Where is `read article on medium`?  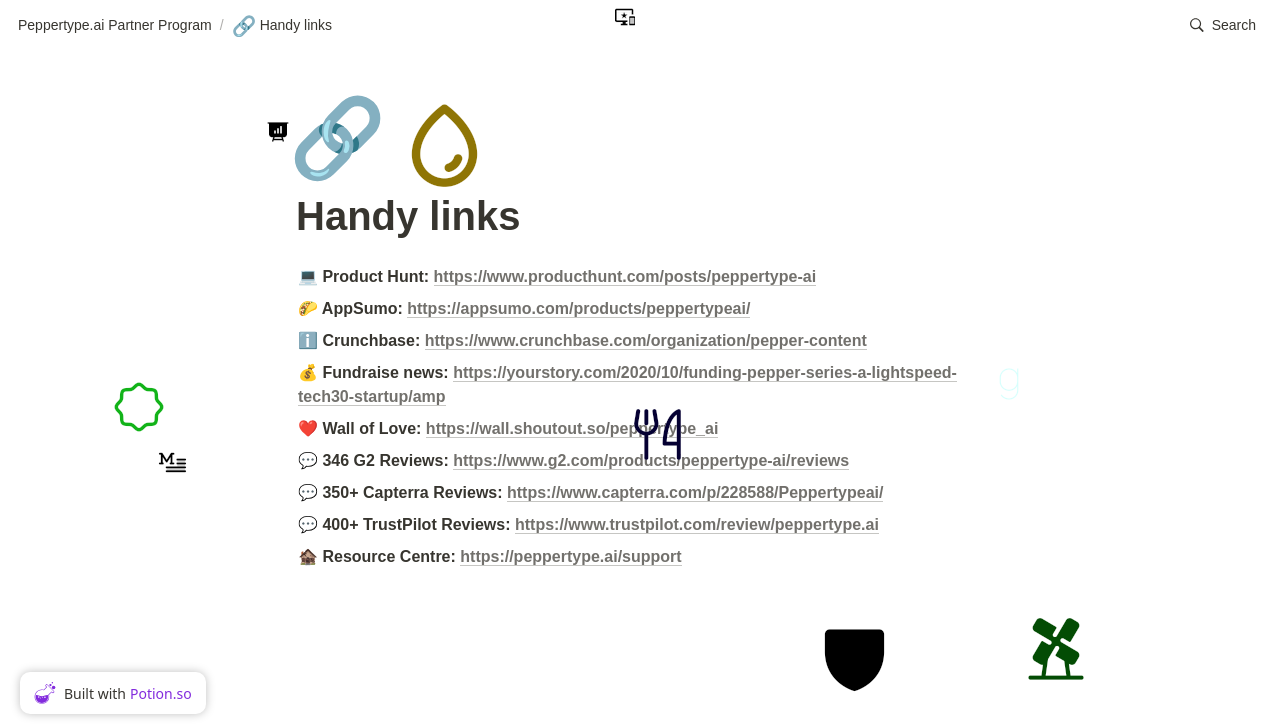 read article on medium is located at coordinates (172, 462).